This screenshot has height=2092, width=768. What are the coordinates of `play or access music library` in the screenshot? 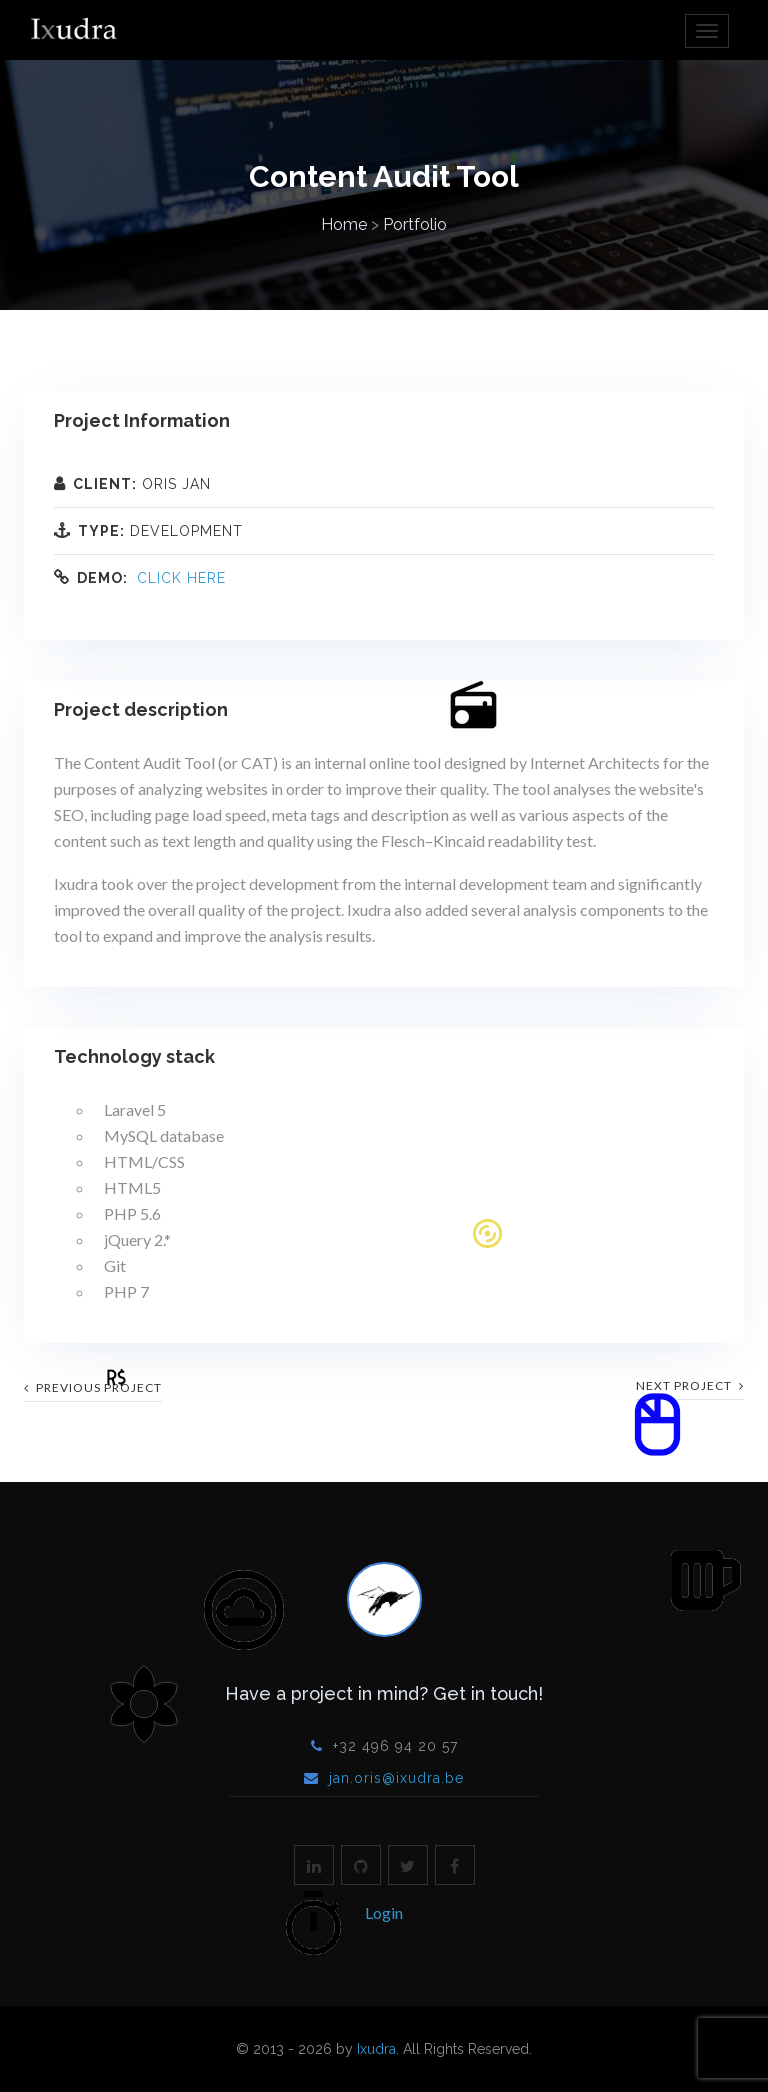 It's located at (487, 1233).